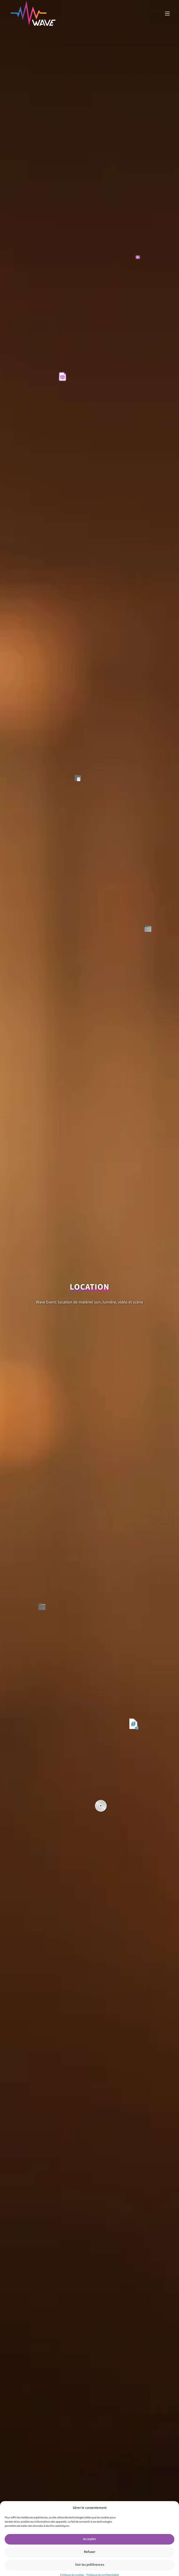 Image resolution: width=179 pixels, height=2576 pixels. I want to click on open a folder to view its contents, so click(42, 1607).